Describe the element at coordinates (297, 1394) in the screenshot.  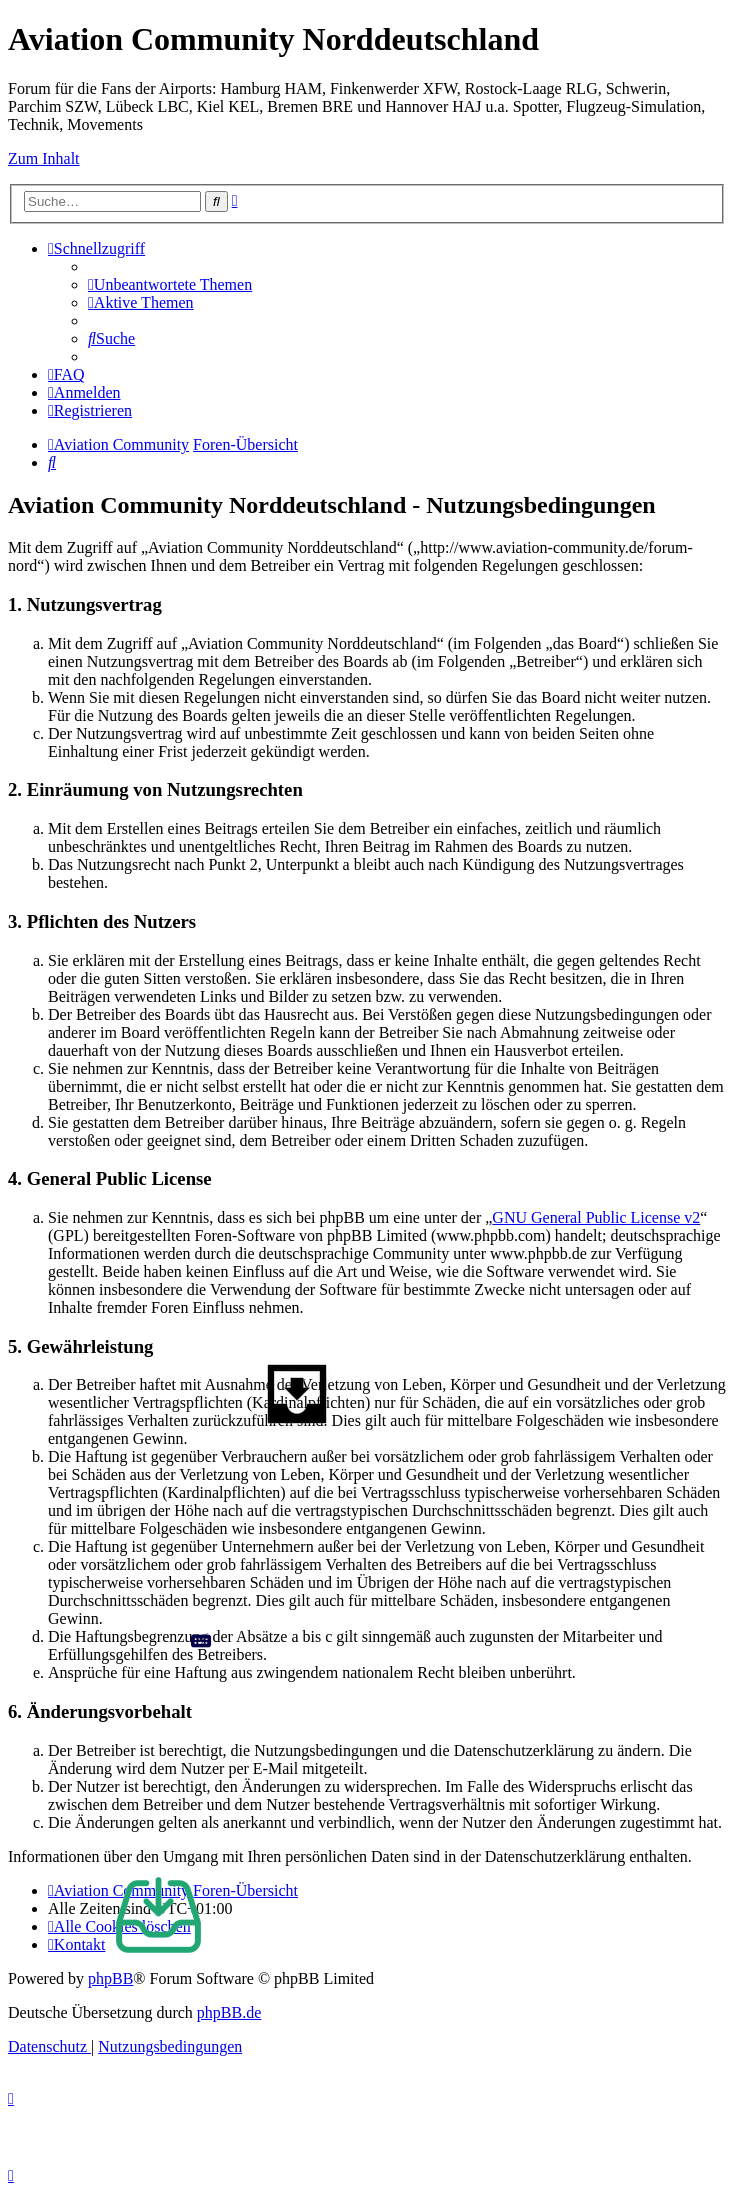
I see `move message to inbox` at that location.